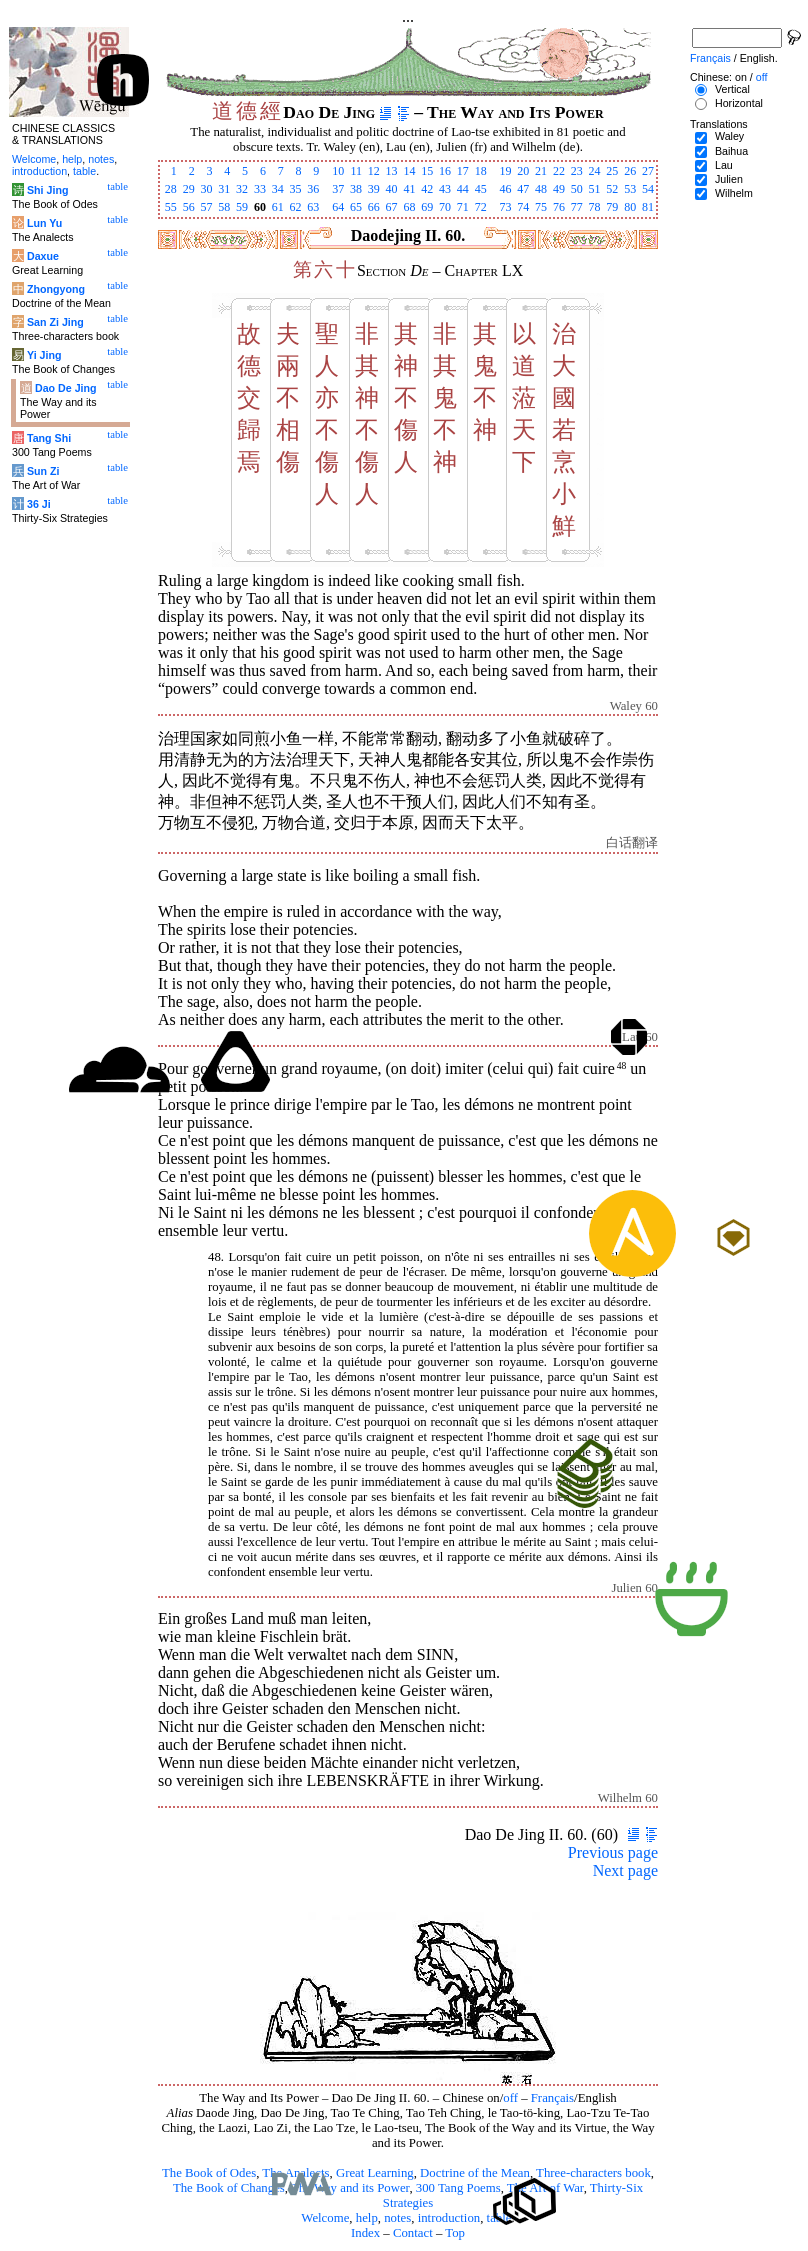 The height and width of the screenshot is (2251, 808). What do you see at coordinates (585, 1473) in the screenshot?
I see `backstage developer portal logo` at bounding box center [585, 1473].